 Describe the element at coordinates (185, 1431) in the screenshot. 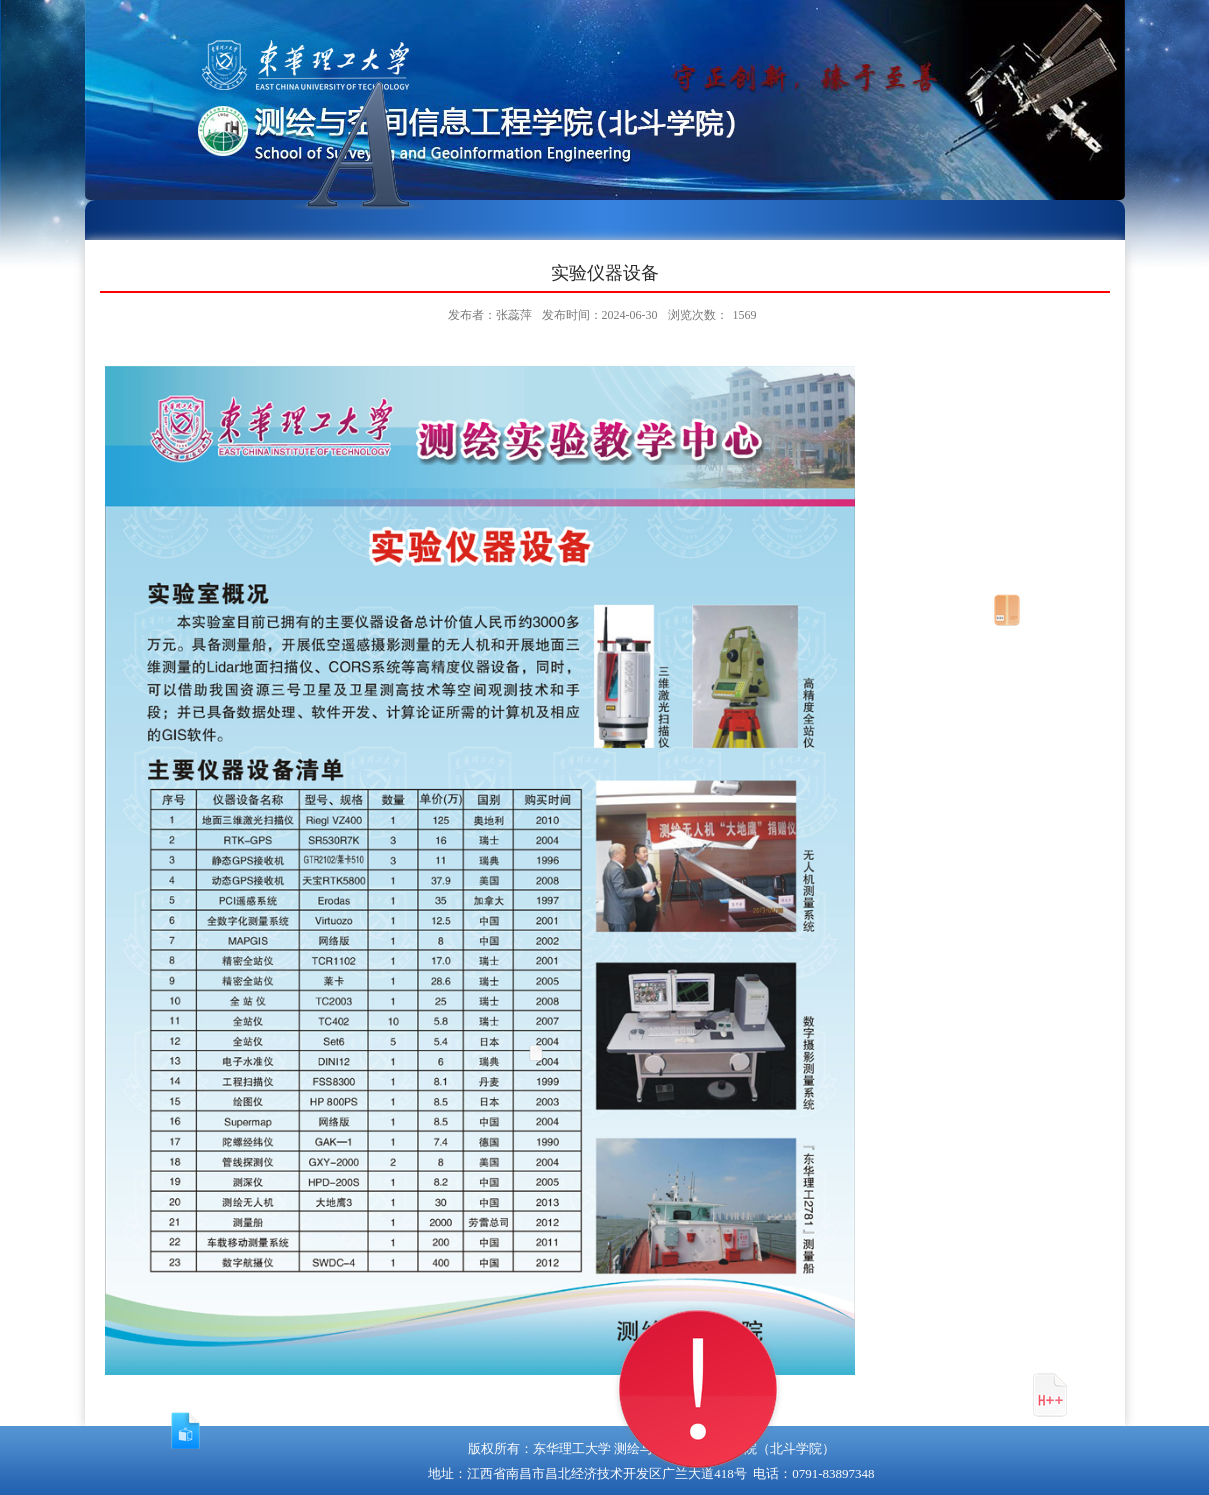

I see `a DGN file (MicroStation CAD drawing)` at that location.